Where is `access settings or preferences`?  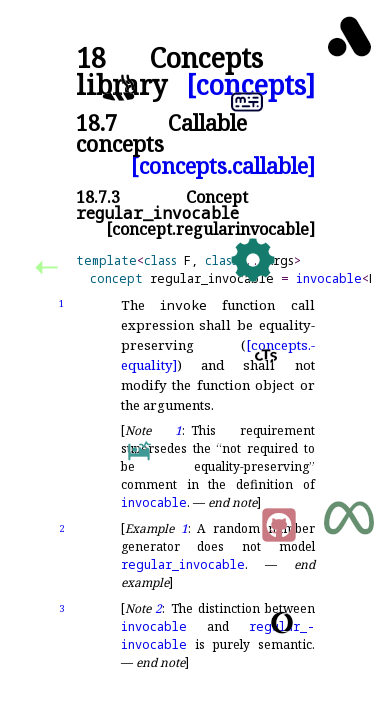
access settings or preferences is located at coordinates (253, 260).